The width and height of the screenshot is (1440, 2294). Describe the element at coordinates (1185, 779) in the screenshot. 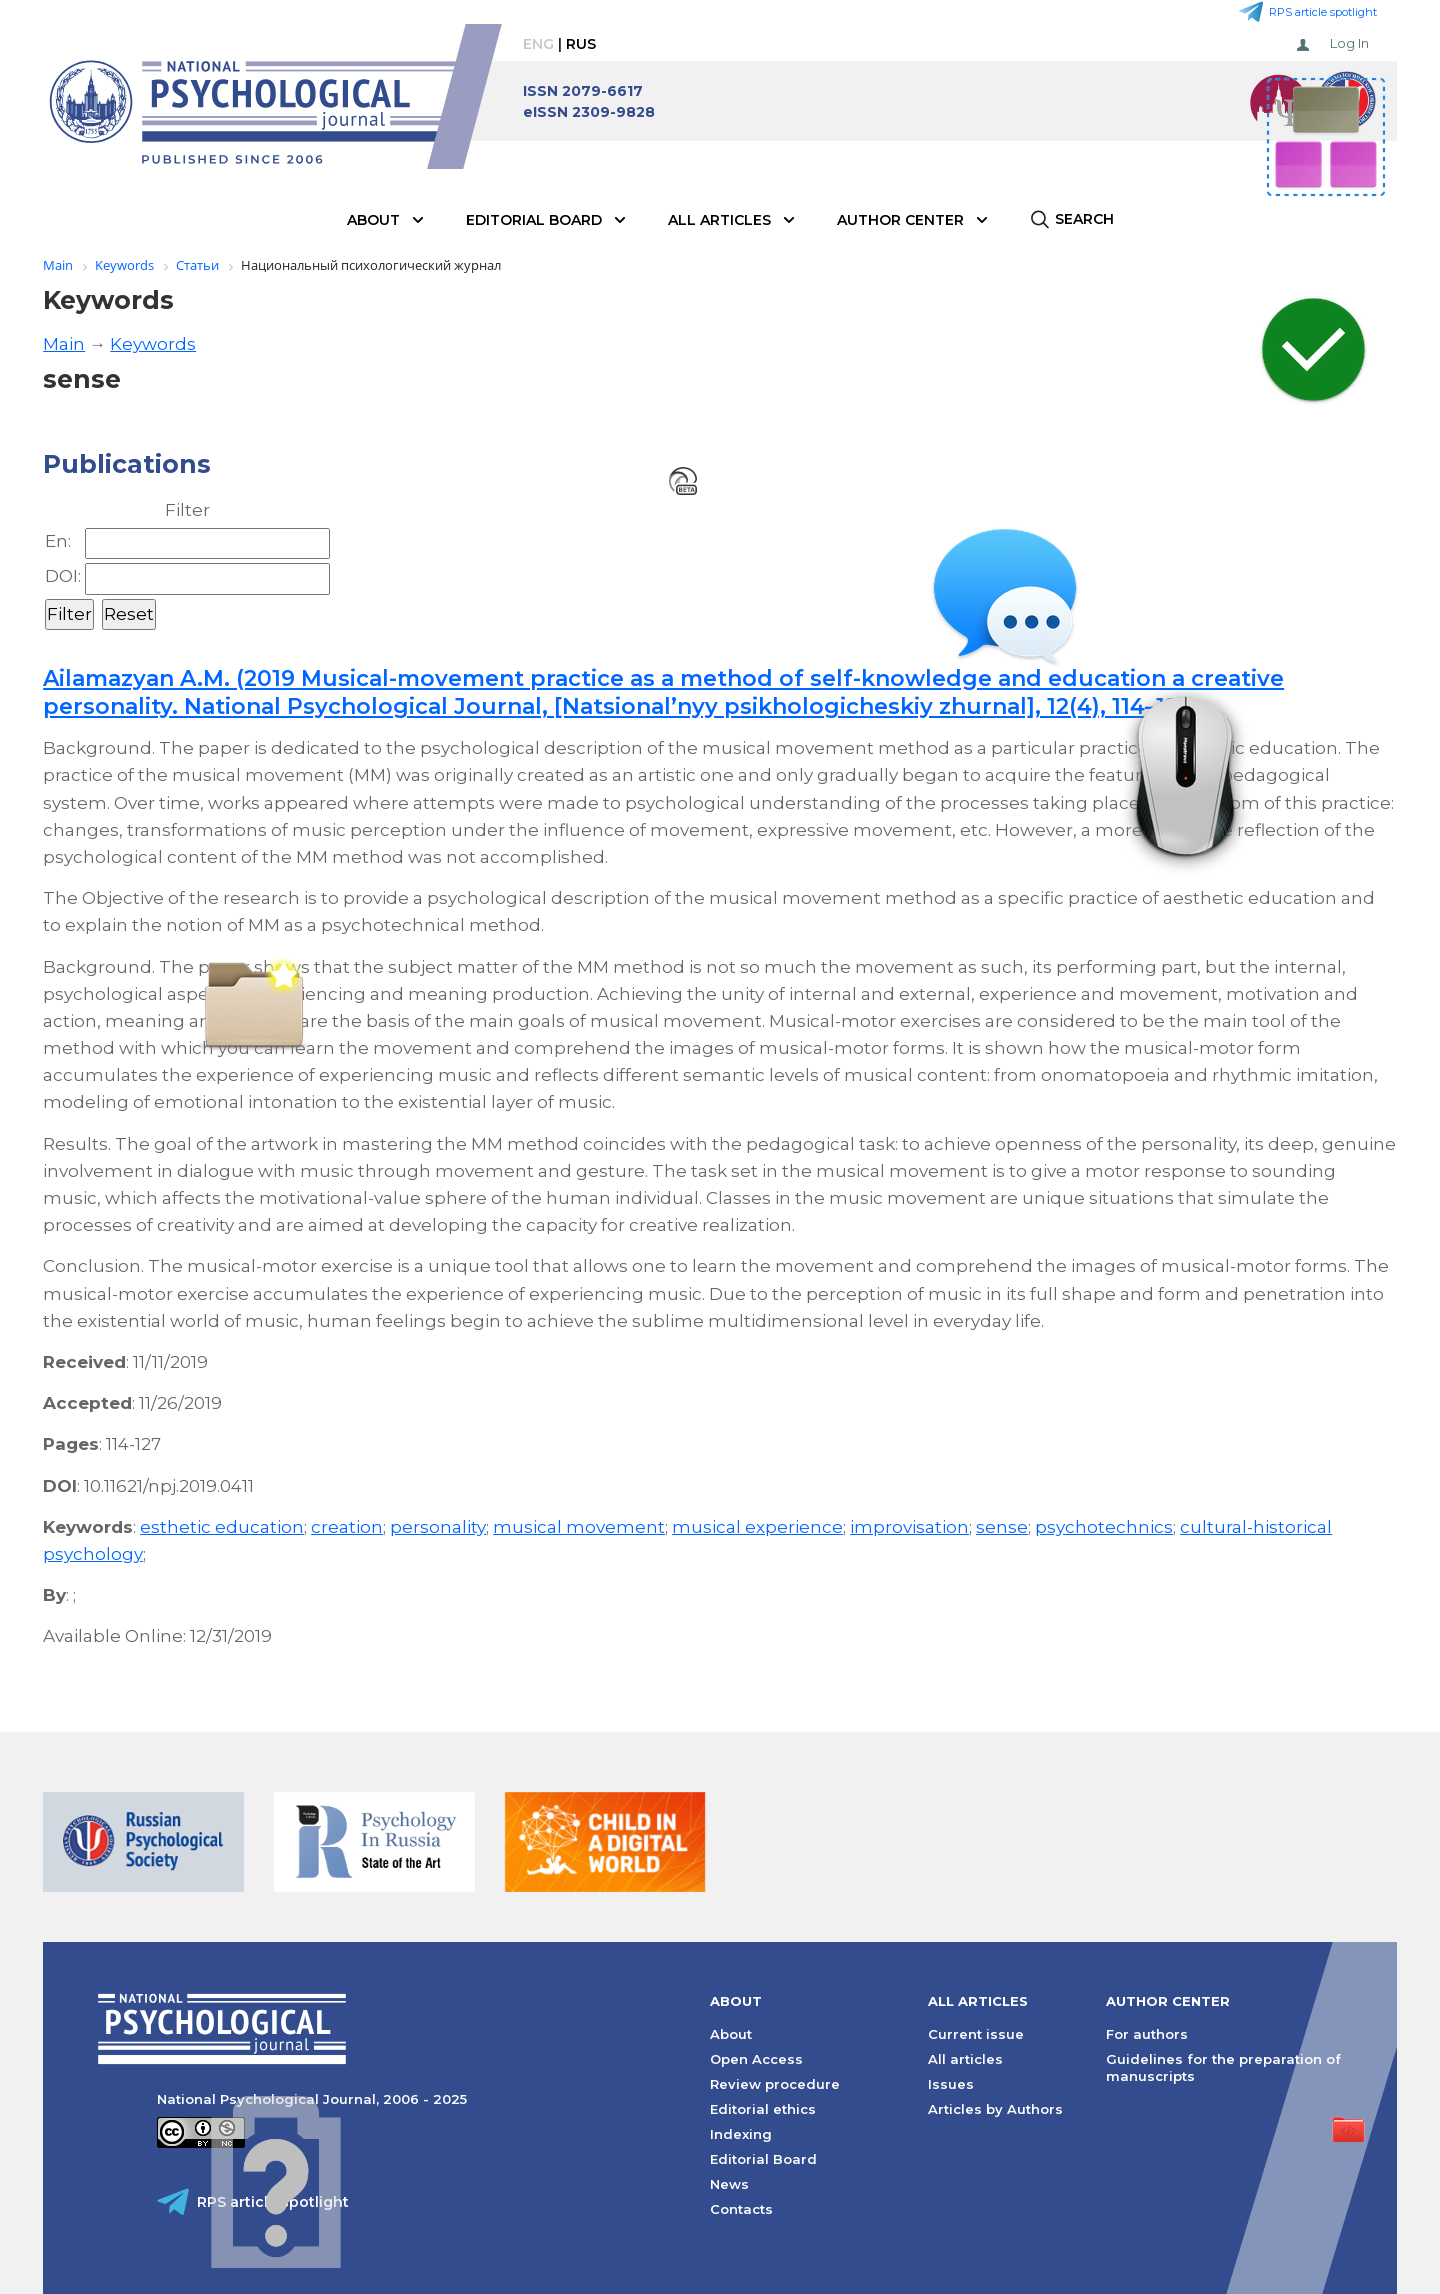

I see `configure mouse settings` at that location.